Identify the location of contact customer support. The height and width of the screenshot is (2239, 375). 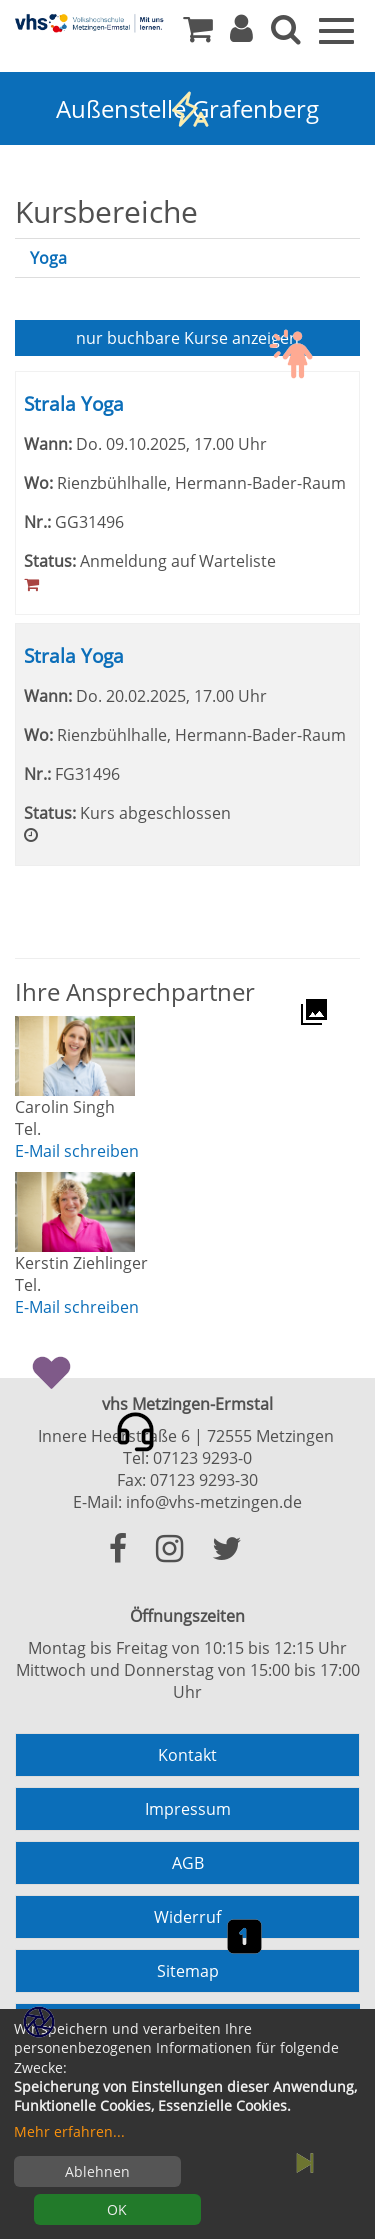
(135, 1430).